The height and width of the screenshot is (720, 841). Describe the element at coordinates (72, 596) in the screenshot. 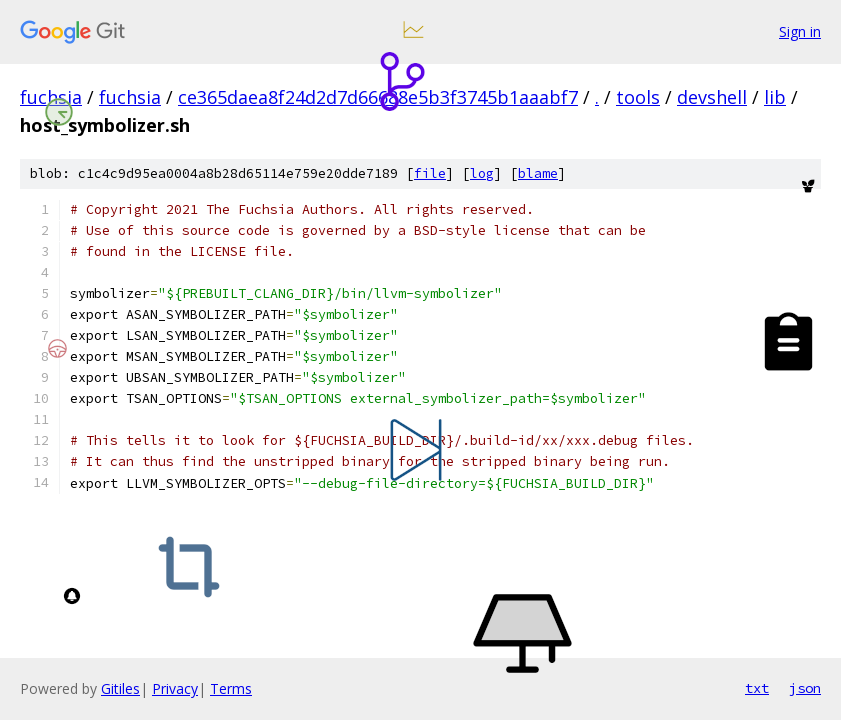

I see `view notifications` at that location.